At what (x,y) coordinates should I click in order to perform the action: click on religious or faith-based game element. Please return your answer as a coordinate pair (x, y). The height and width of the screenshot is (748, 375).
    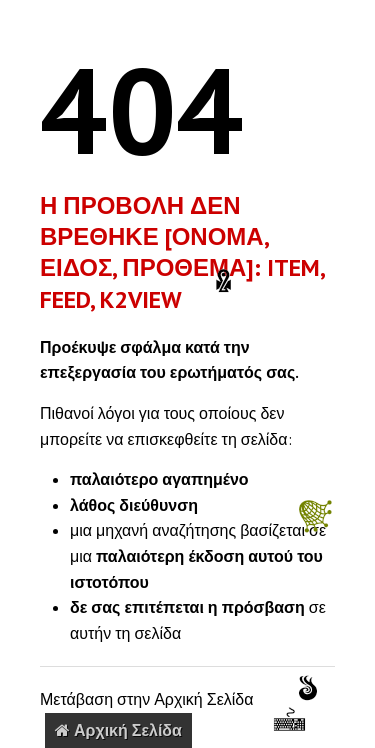
    Looking at the image, I should click on (223, 280).